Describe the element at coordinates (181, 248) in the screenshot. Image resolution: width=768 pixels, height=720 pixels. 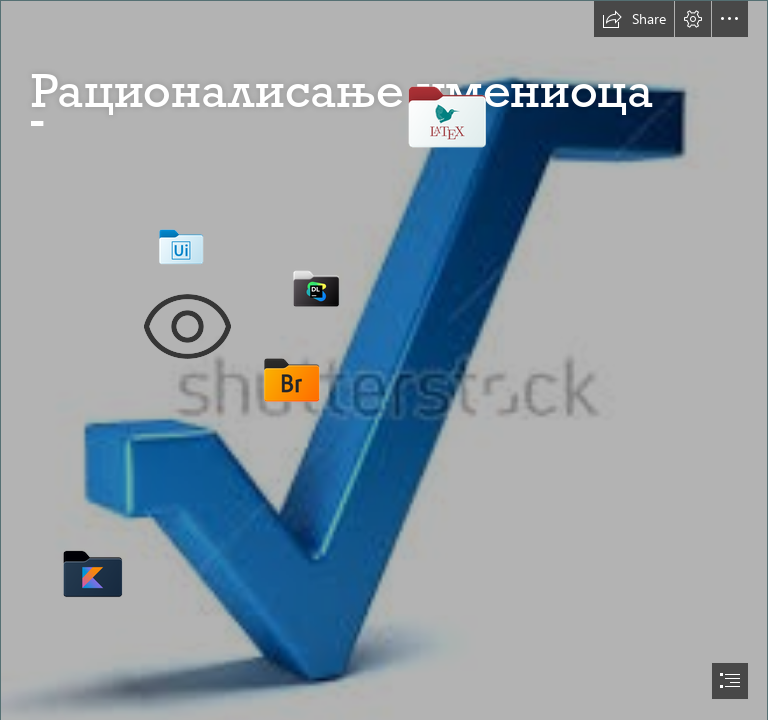
I see `folder containing UiPath automation projects` at that location.